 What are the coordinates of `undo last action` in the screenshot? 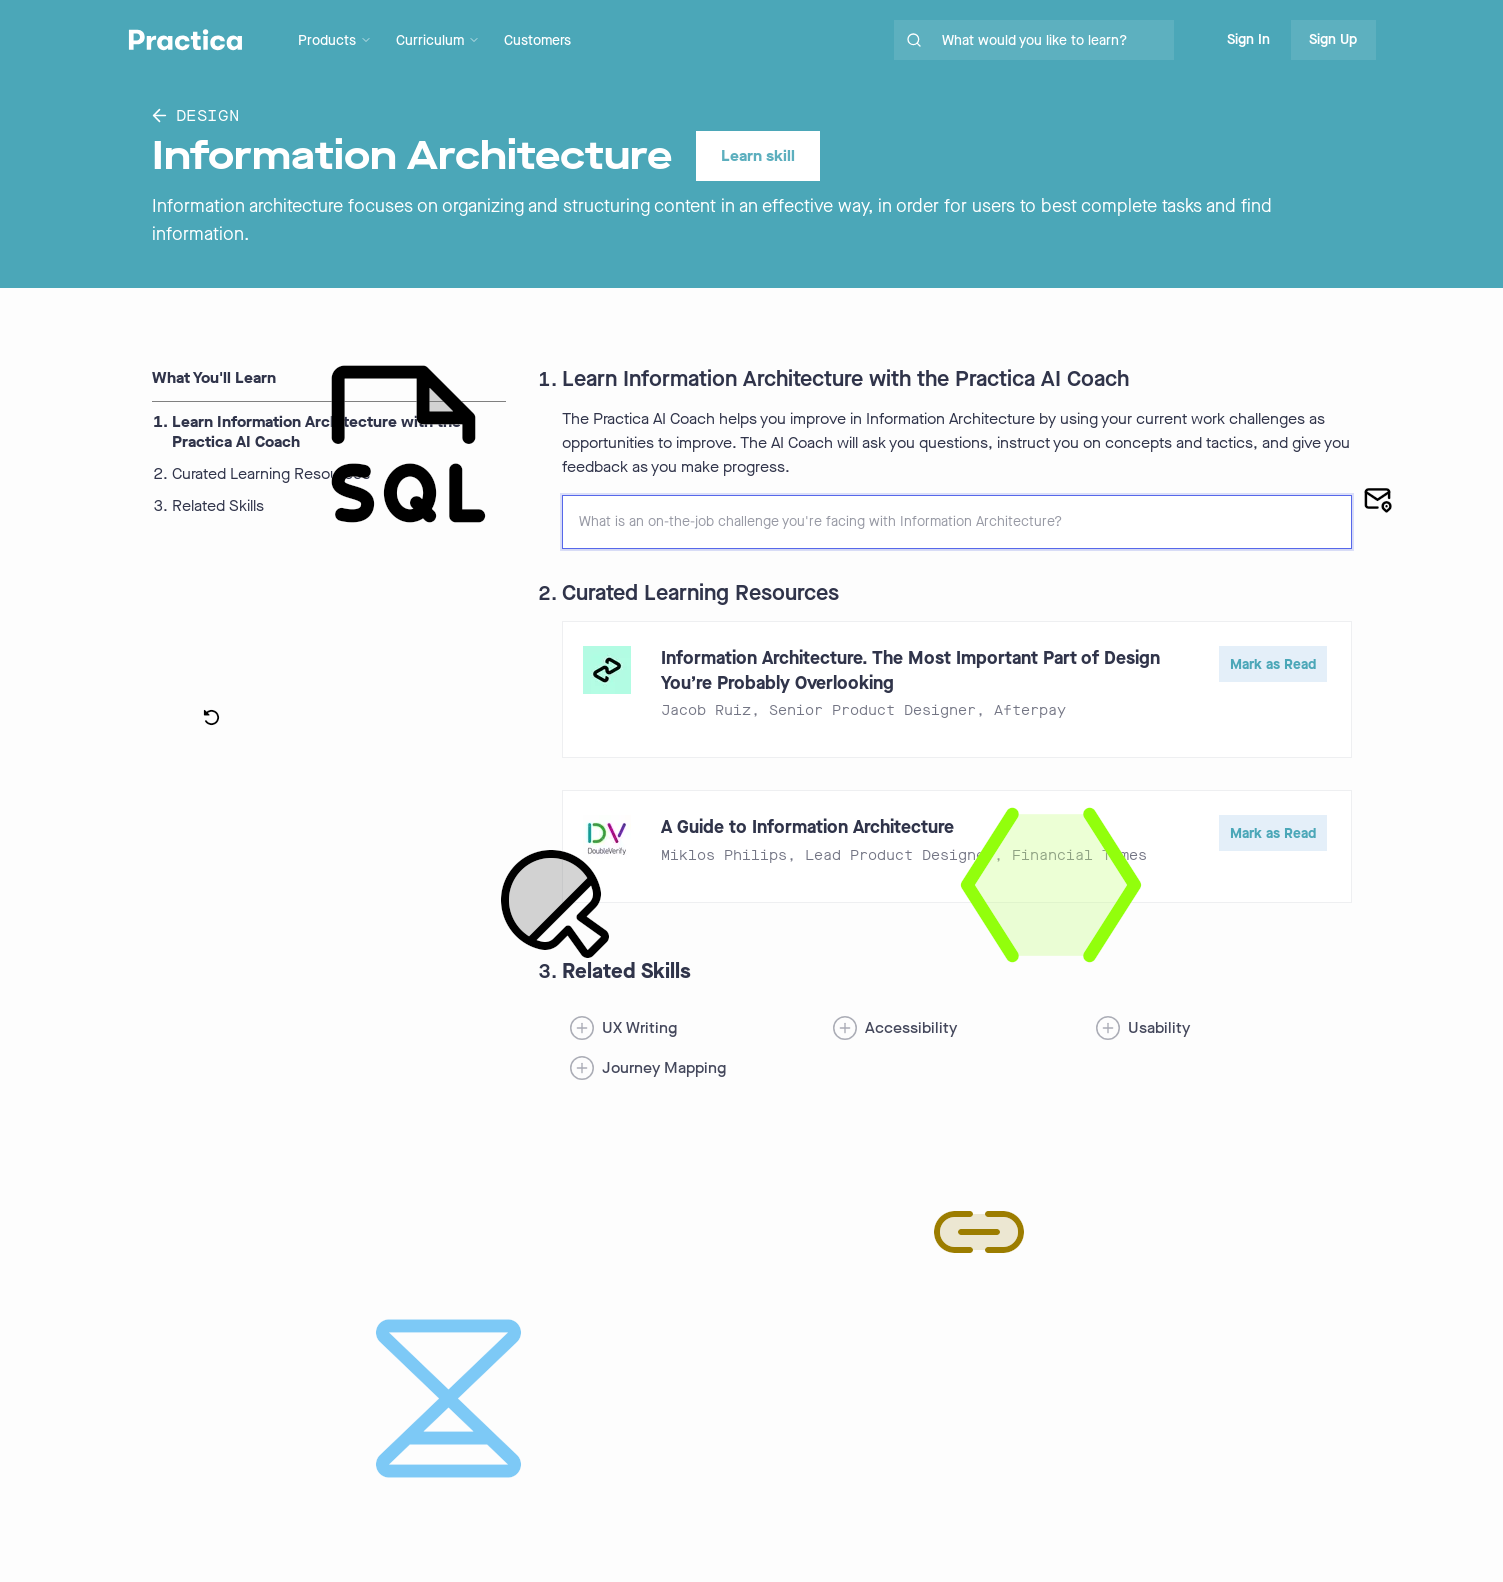 It's located at (211, 717).